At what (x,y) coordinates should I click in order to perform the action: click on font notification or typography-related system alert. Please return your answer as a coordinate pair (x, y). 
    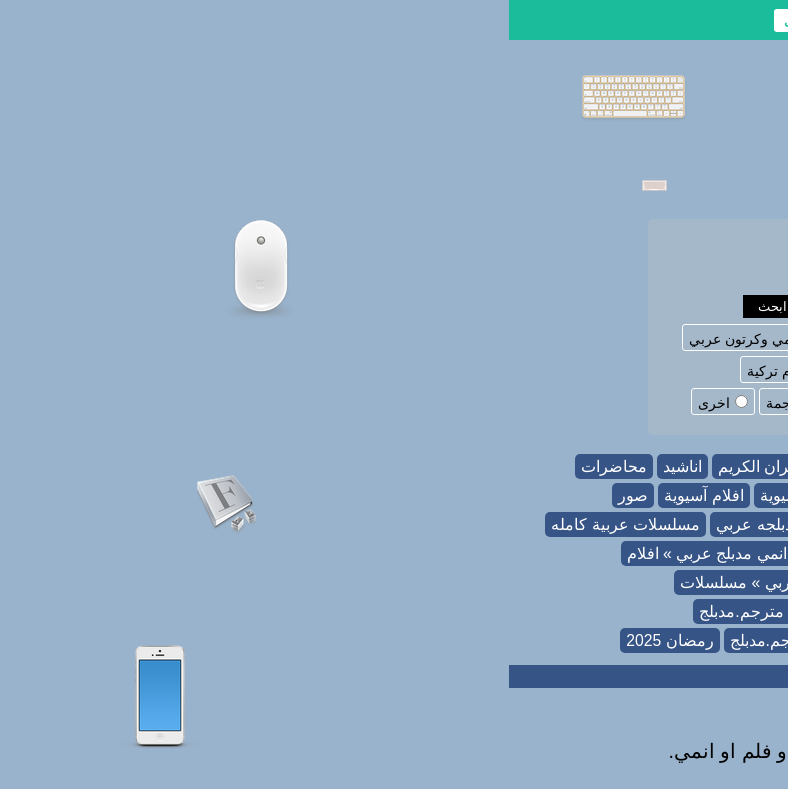
    Looking at the image, I should click on (226, 502).